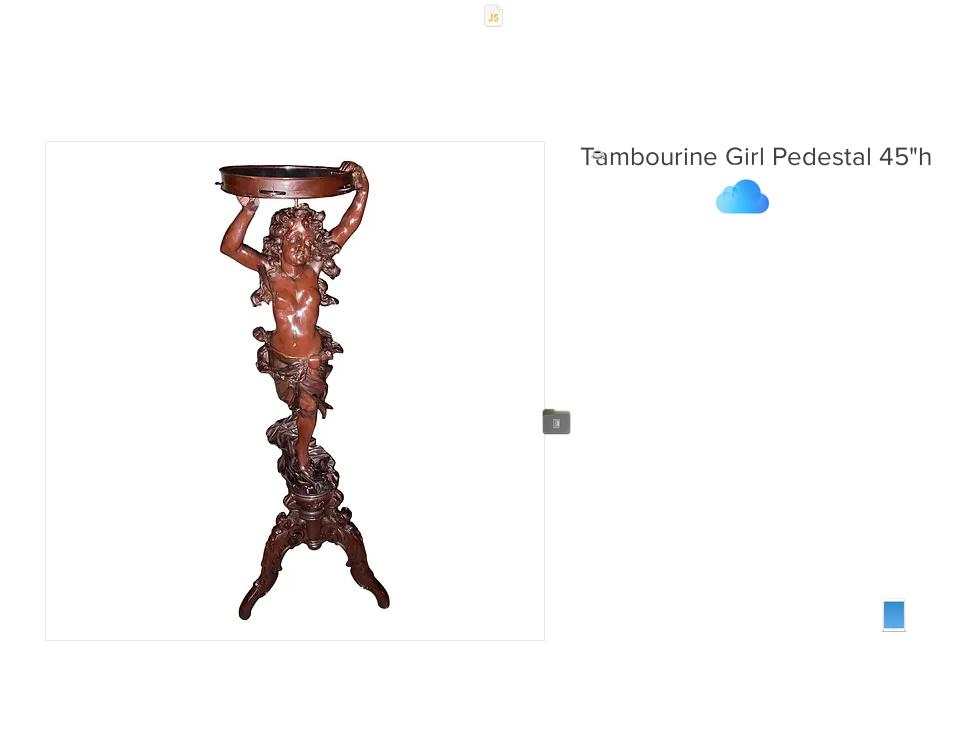 The width and height of the screenshot is (980, 746). I want to click on launch java application, so click(597, 154).